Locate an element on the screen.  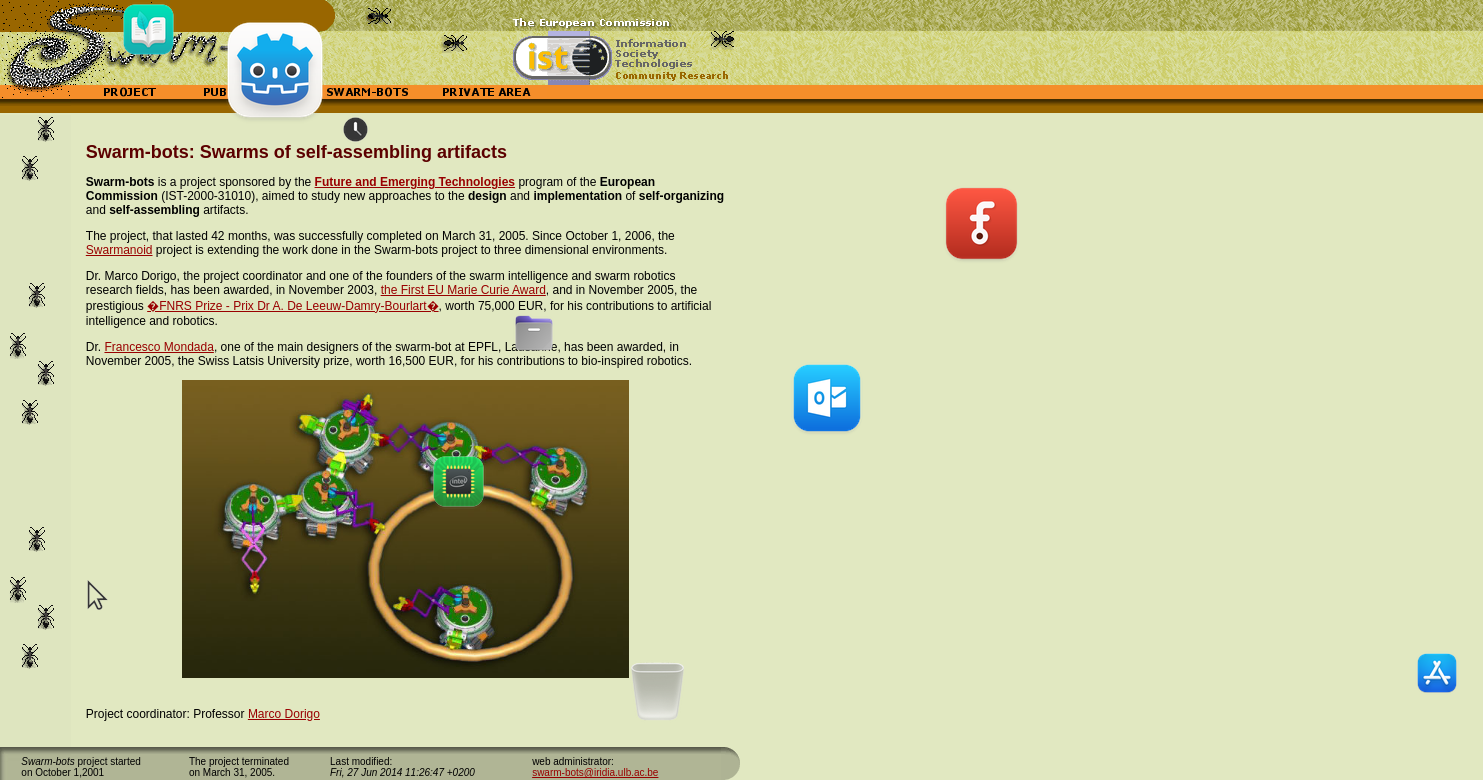
open the file manager application is located at coordinates (534, 333).